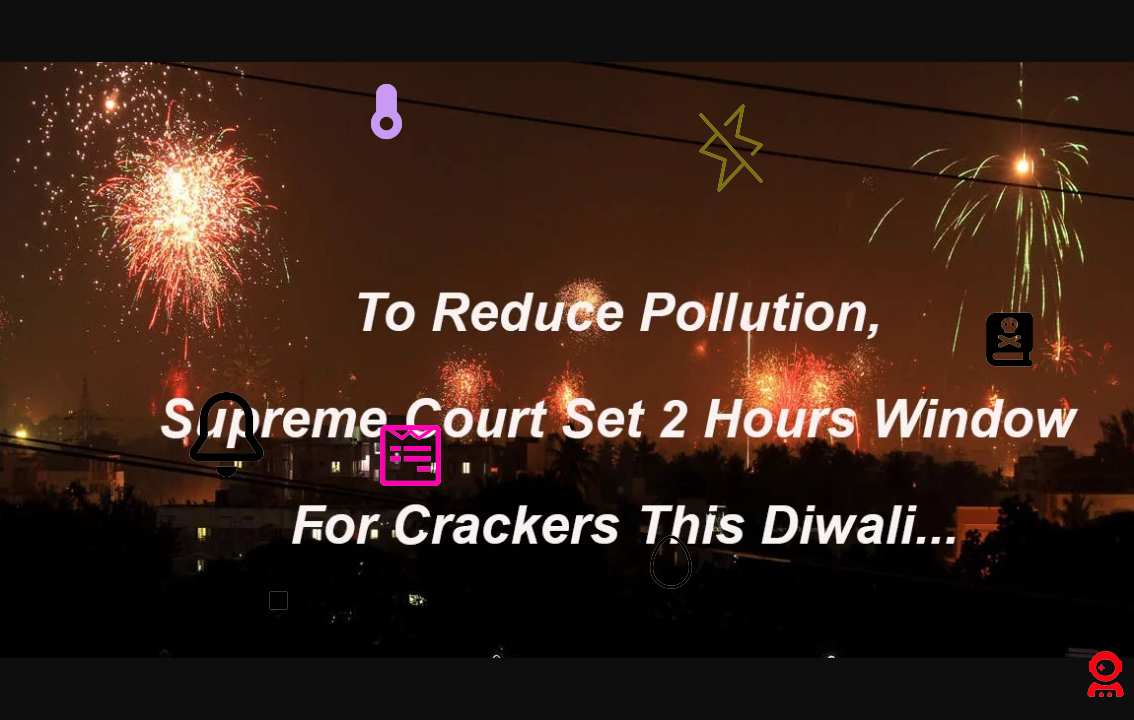  Describe the element at coordinates (278, 600) in the screenshot. I see `a filled checkbox or selected state` at that location.